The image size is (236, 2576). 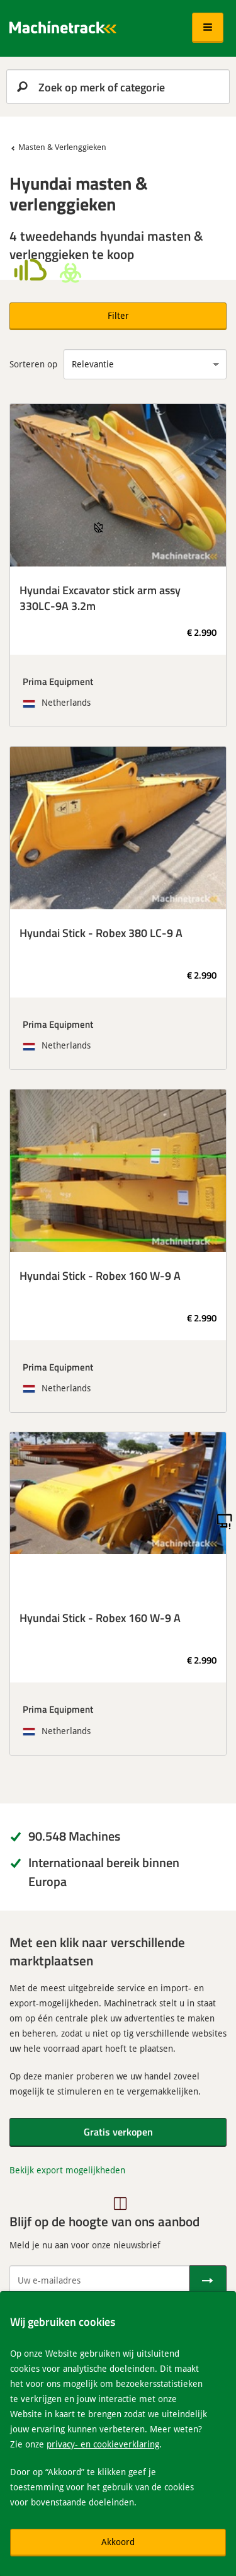 What do you see at coordinates (224, 1521) in the screenshot?
I see `indicates a desktop device error or warning` at bounding box center [224, 1521].